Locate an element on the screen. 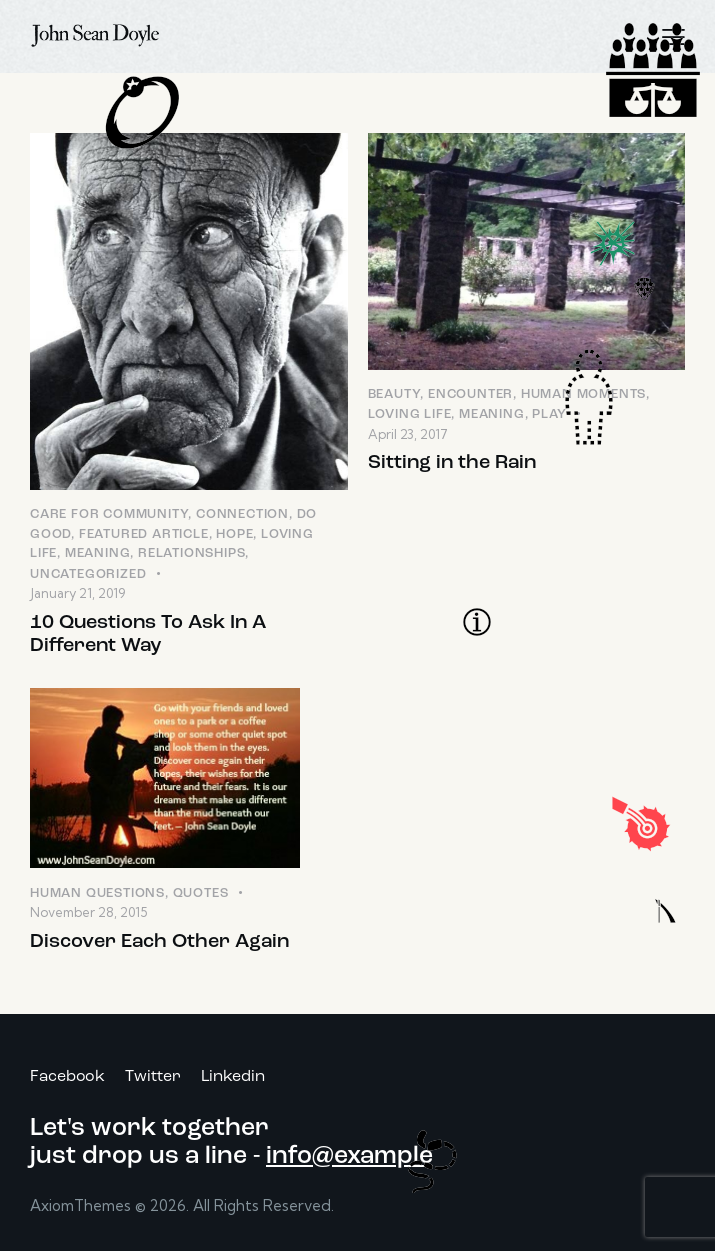 This screenshot has height=1251, width=715. view jury or tribunal panel is located at coordinates (653, 70).